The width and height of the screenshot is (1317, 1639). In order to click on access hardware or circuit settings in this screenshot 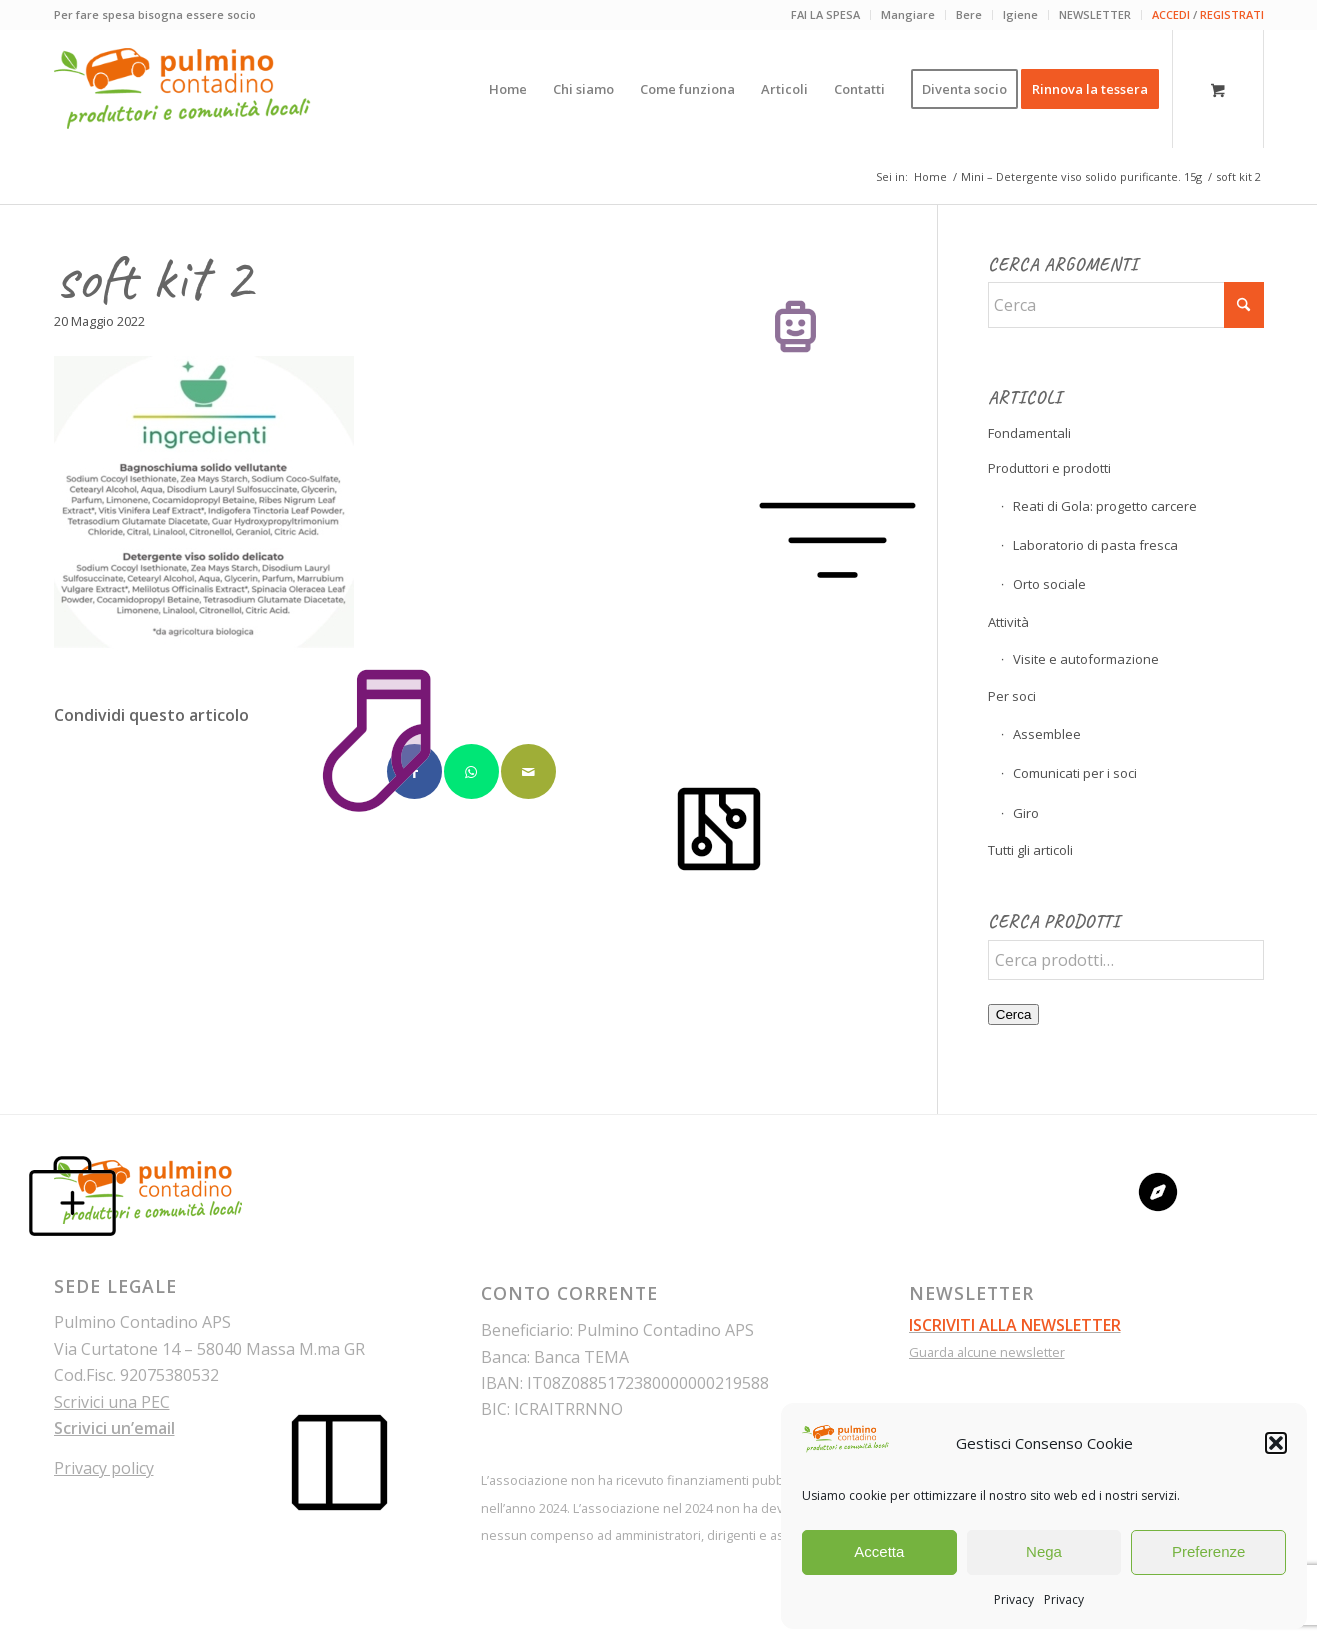, I will do `click(719, 829)`.